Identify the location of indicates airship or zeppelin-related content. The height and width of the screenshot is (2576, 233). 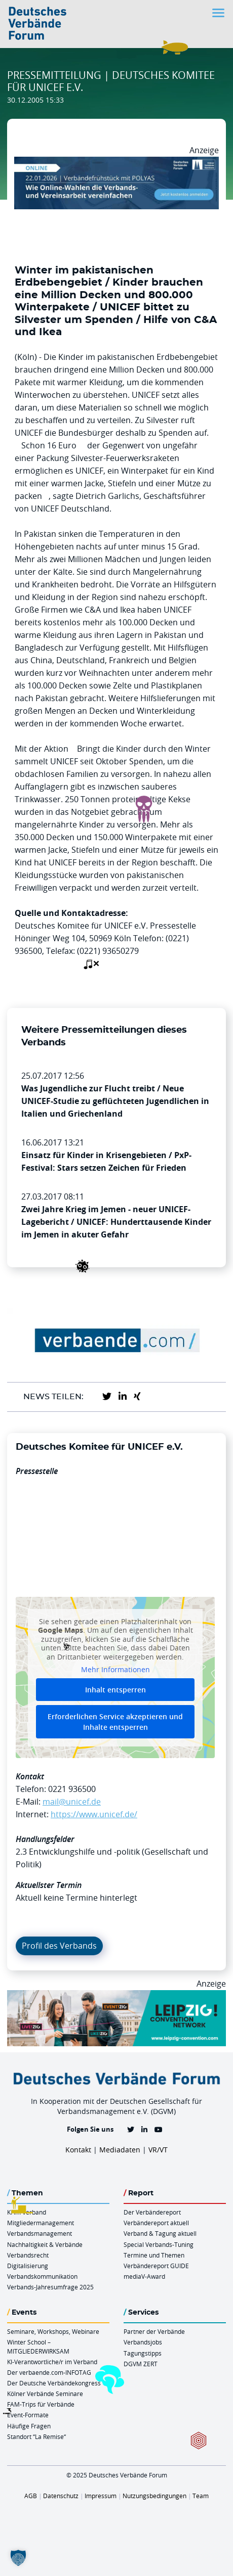
(174, 47).